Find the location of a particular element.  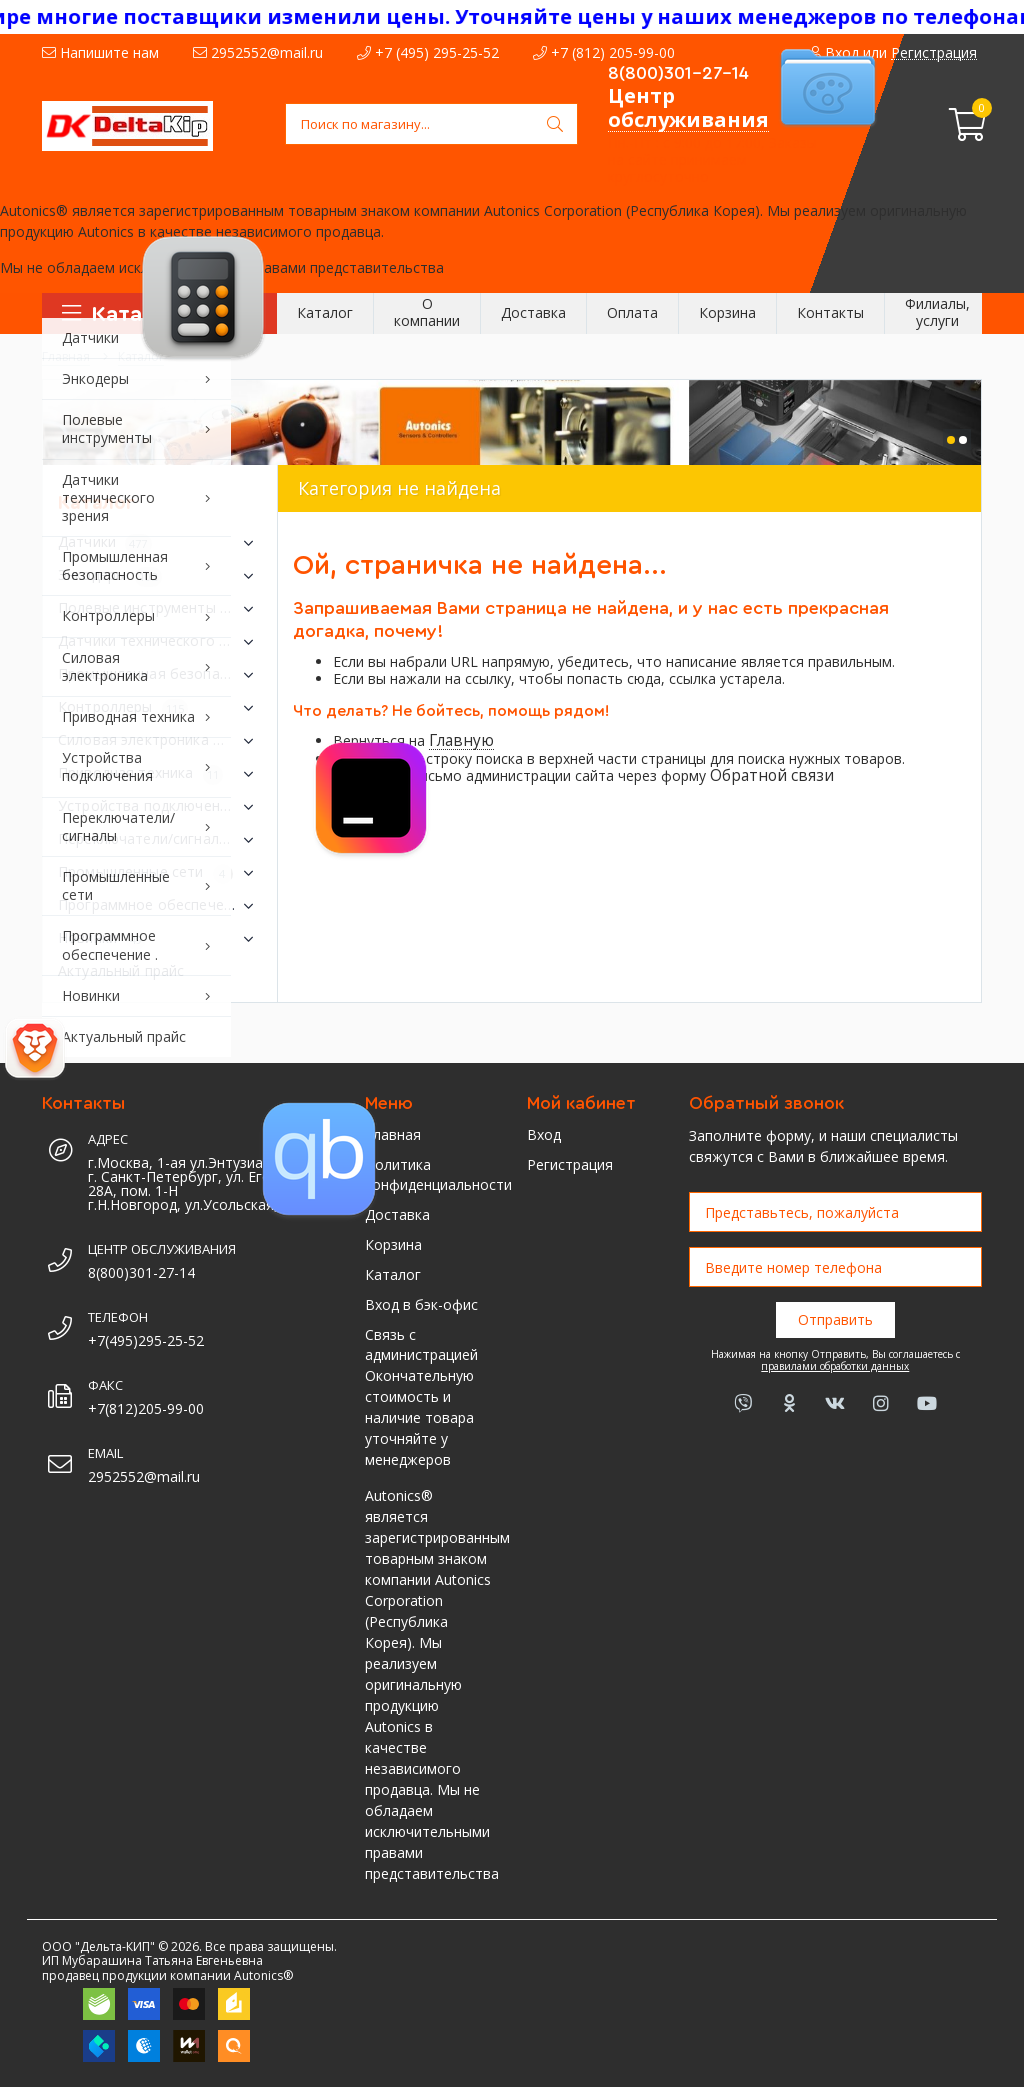

open the Brave browser is located at coordinates (35, 1048).